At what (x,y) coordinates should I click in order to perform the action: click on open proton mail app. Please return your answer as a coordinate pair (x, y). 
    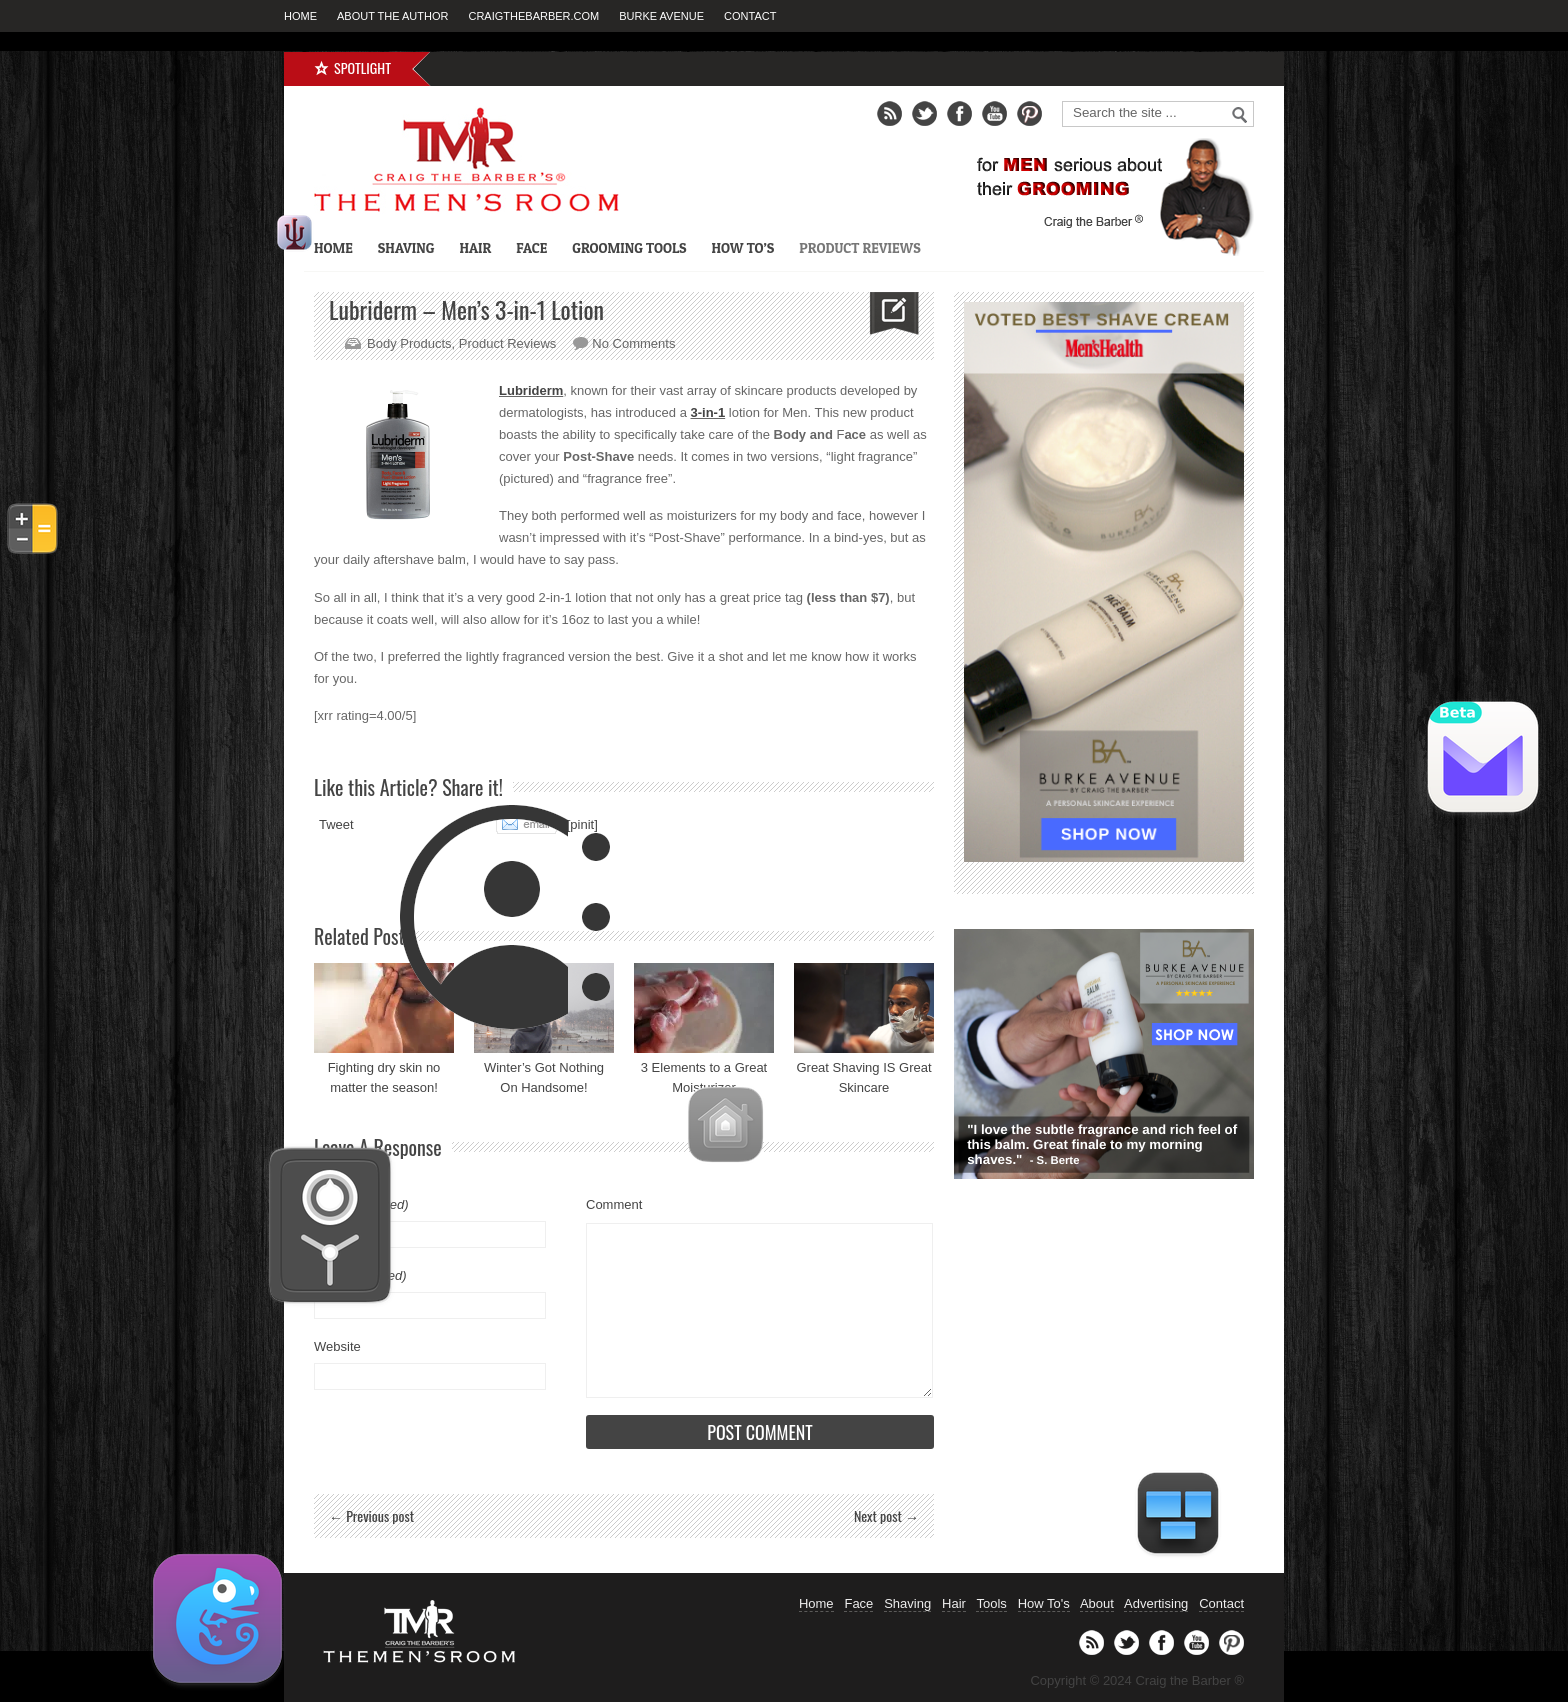
    Looking at the image, I should click on (1483, 757).